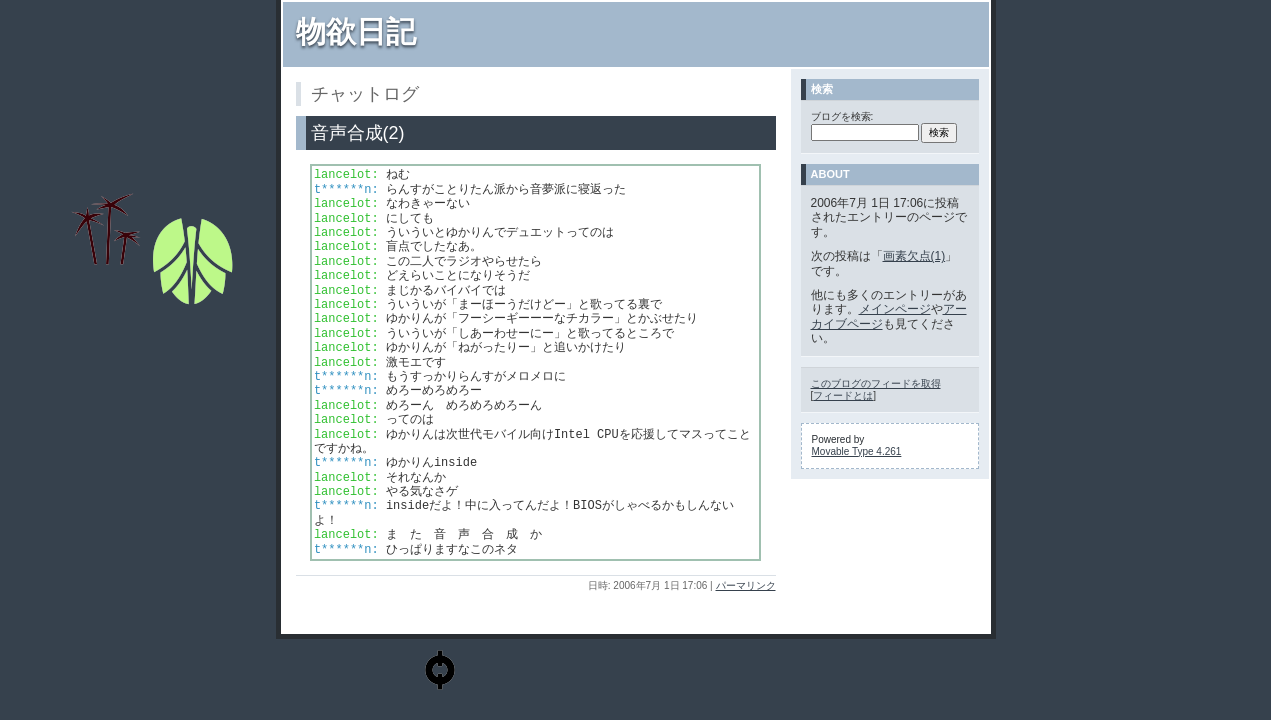 This screenshot has width=1271, height=720. I want to click on view ancient or historical documents, so click(106, 228).